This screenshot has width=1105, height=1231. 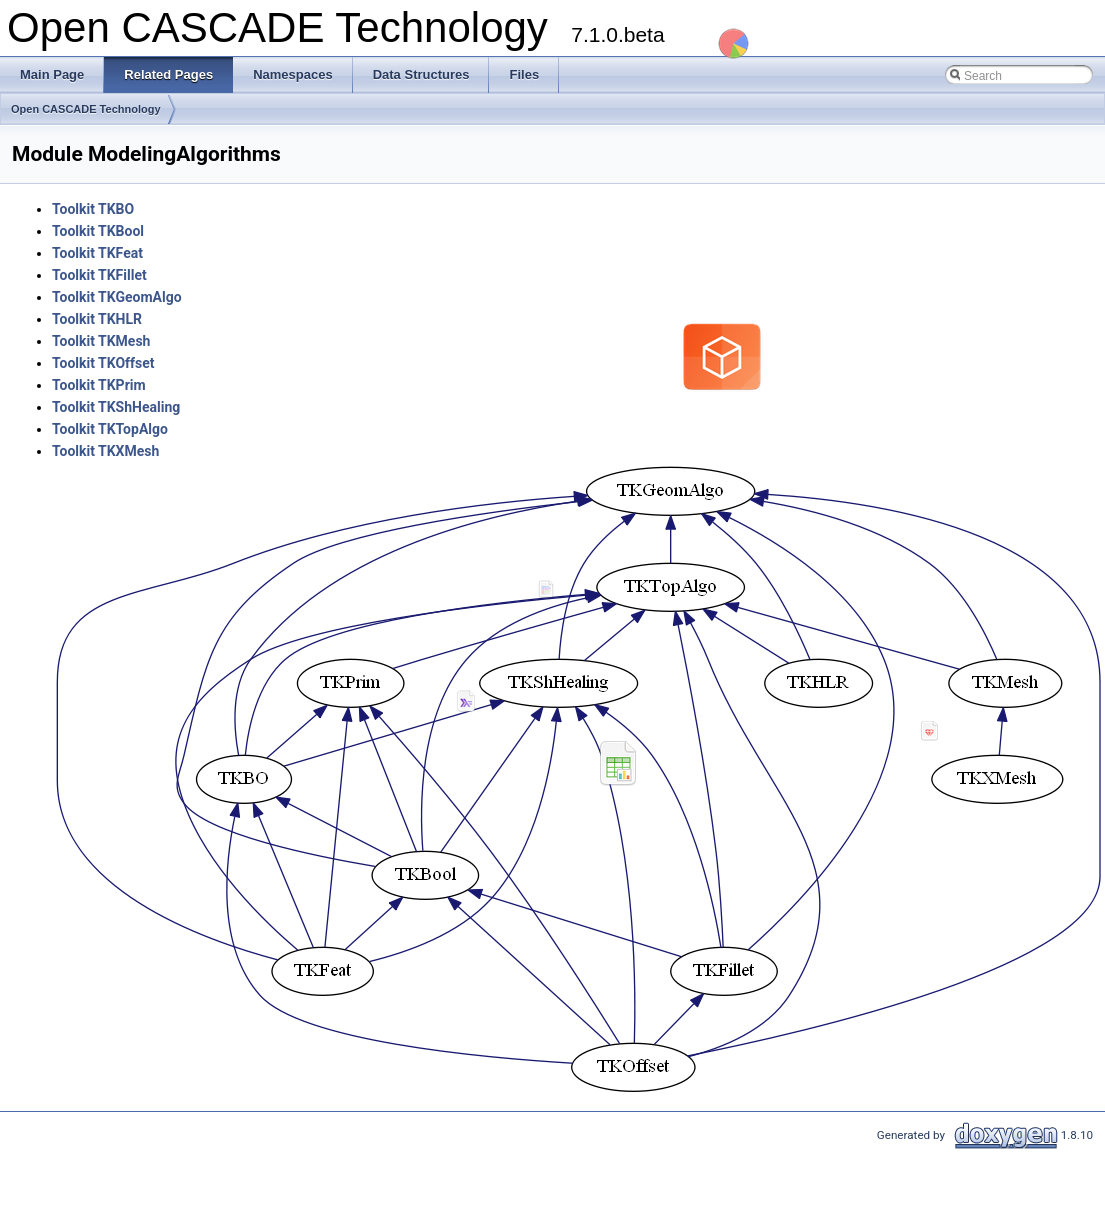 I want to click on open a 3D model file in STL format, so click(x=722, y=354).